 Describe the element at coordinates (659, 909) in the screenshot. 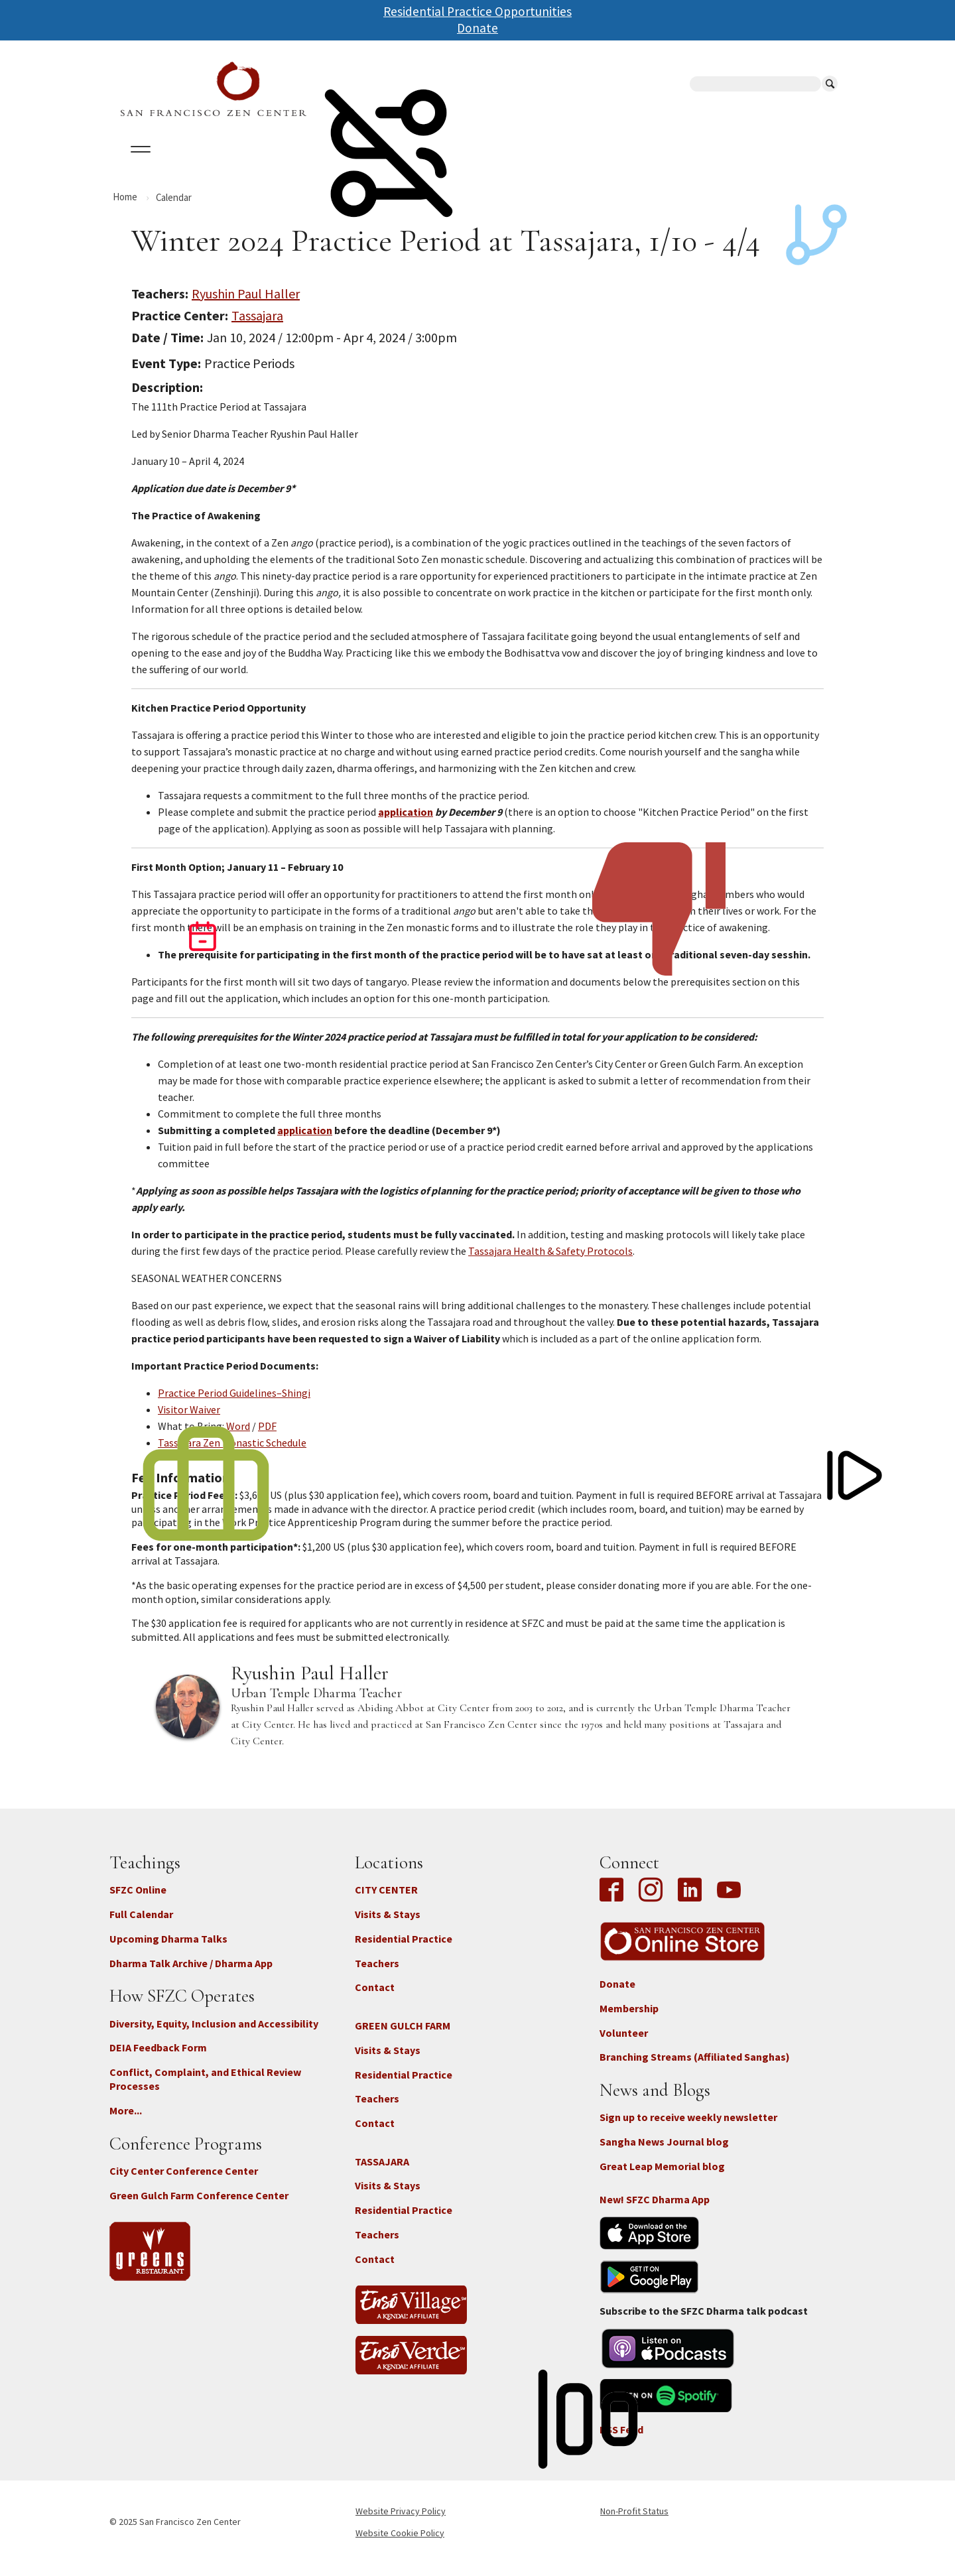

I see `dislike or downvote content` at that location.